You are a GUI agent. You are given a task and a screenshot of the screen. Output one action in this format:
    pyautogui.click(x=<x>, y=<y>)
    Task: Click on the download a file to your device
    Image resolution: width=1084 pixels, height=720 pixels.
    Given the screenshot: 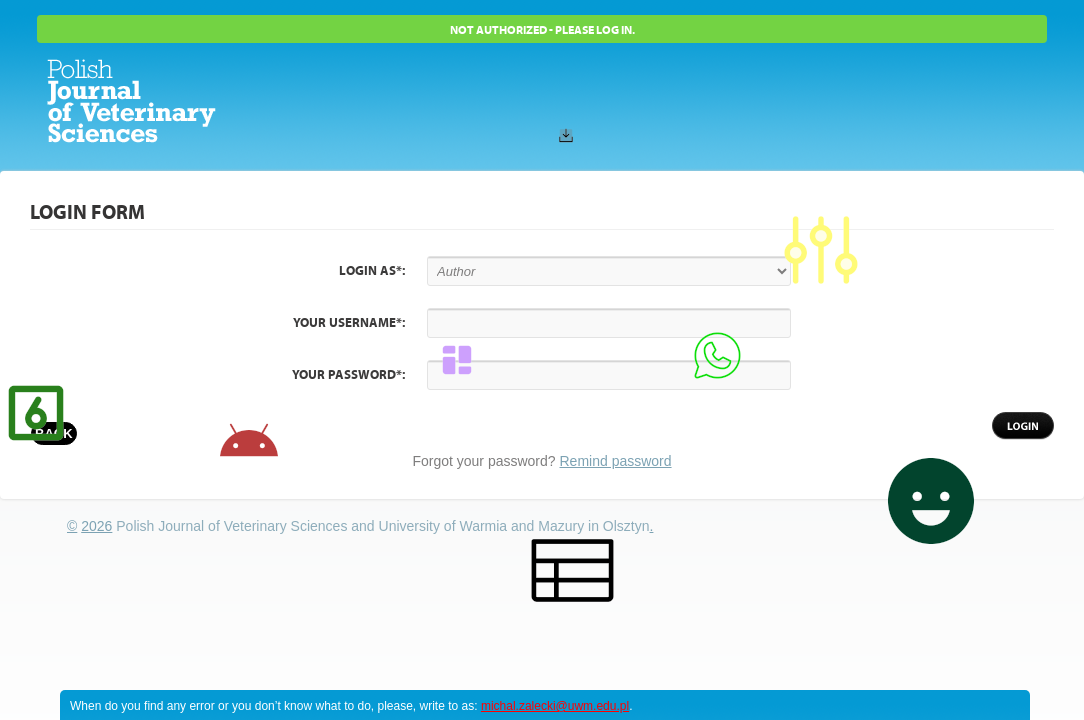 What is the action you would take?
    pyautogui.click(x=566, y=136)
    